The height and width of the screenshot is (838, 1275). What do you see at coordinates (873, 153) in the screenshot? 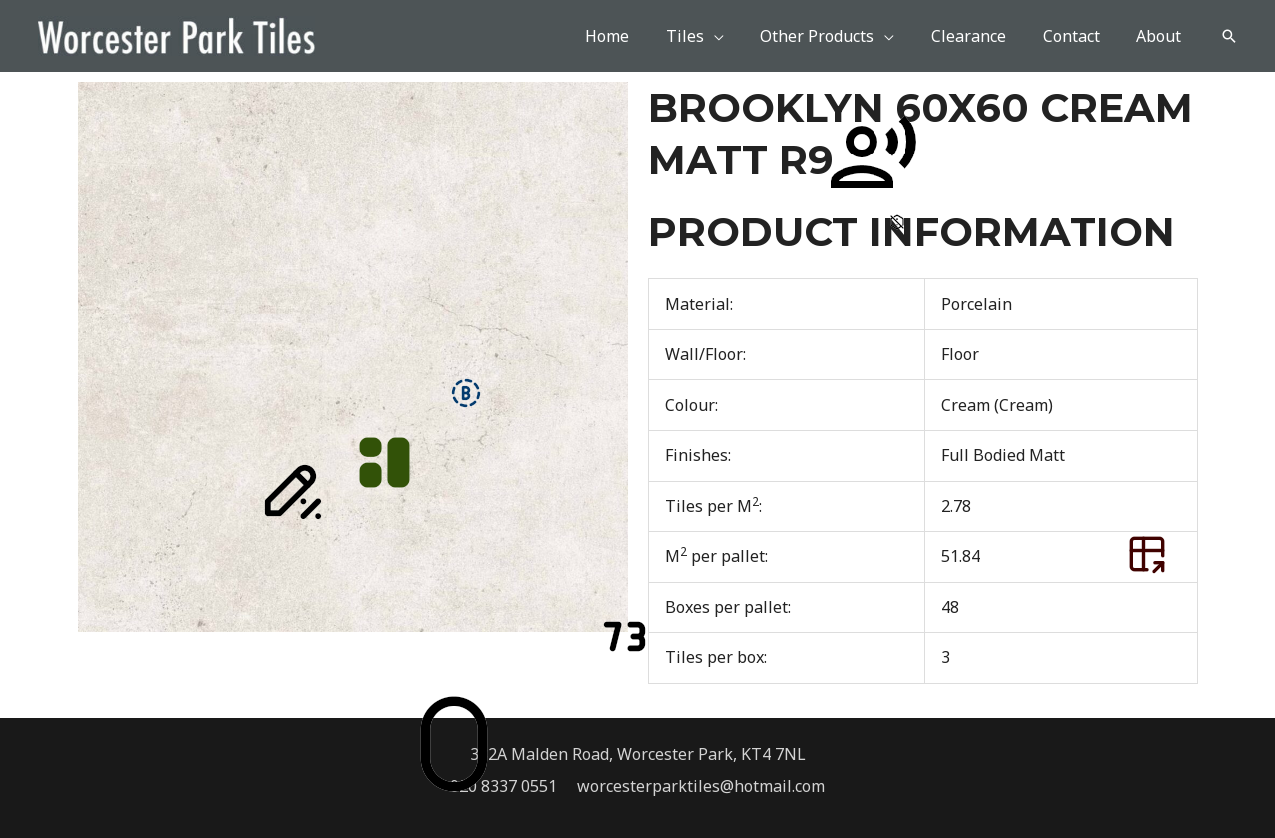
I see `activate voice recording or dictation` at bounding box center [873, 153].